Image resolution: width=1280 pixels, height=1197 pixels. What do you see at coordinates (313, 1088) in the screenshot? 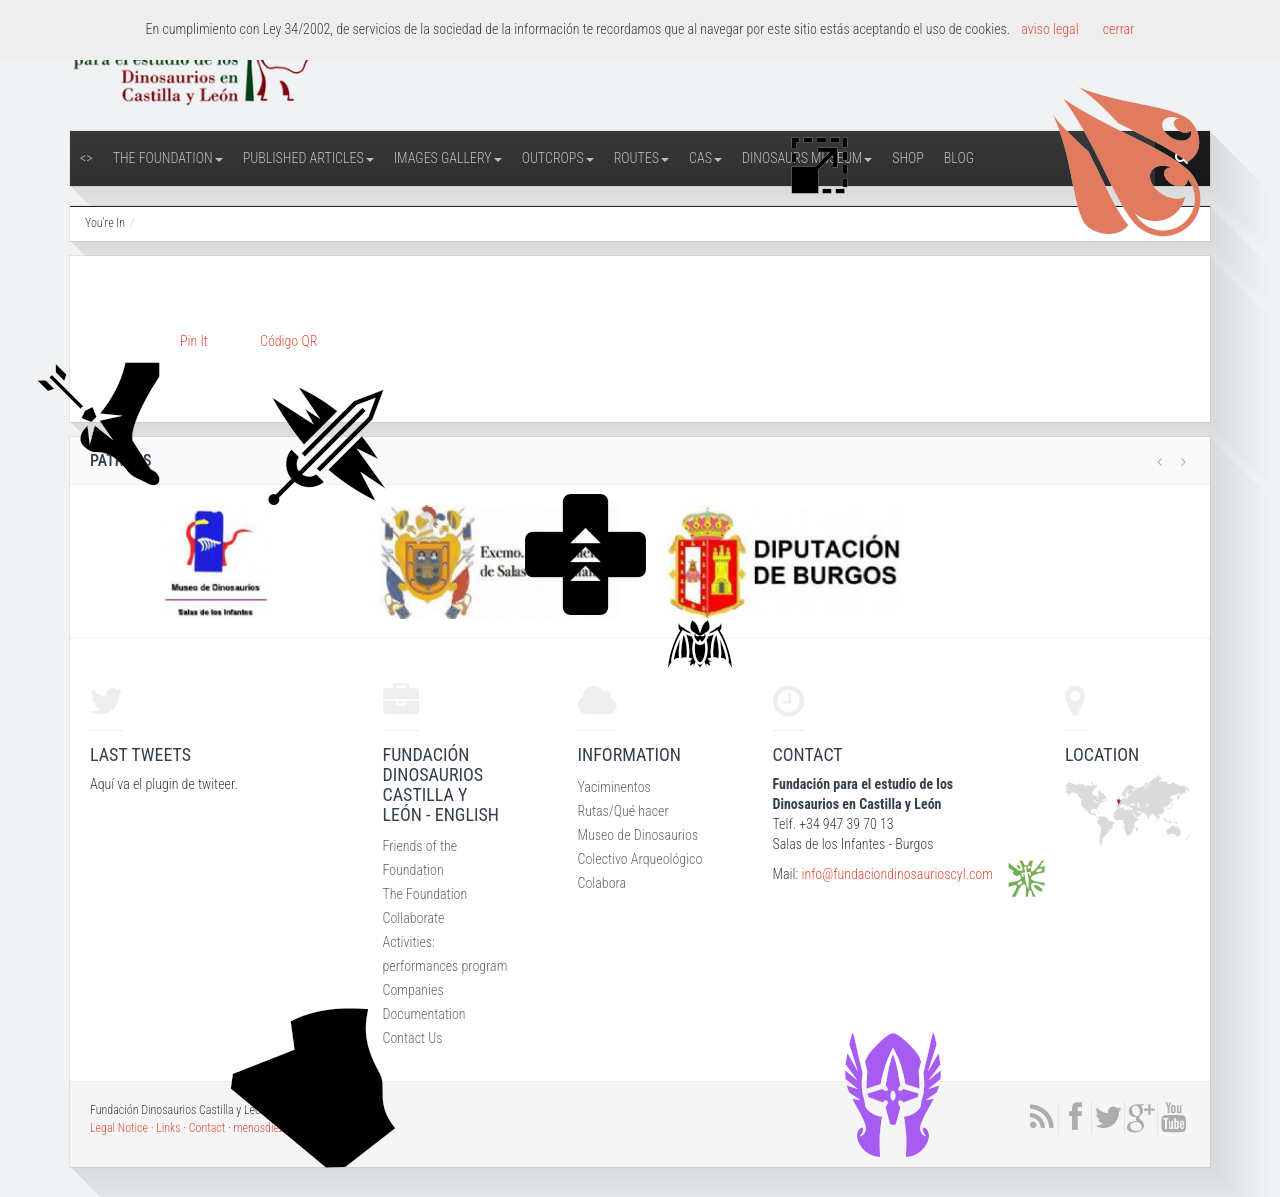
I see `select algeria as your country or region` at bounding box center [313, 1088].